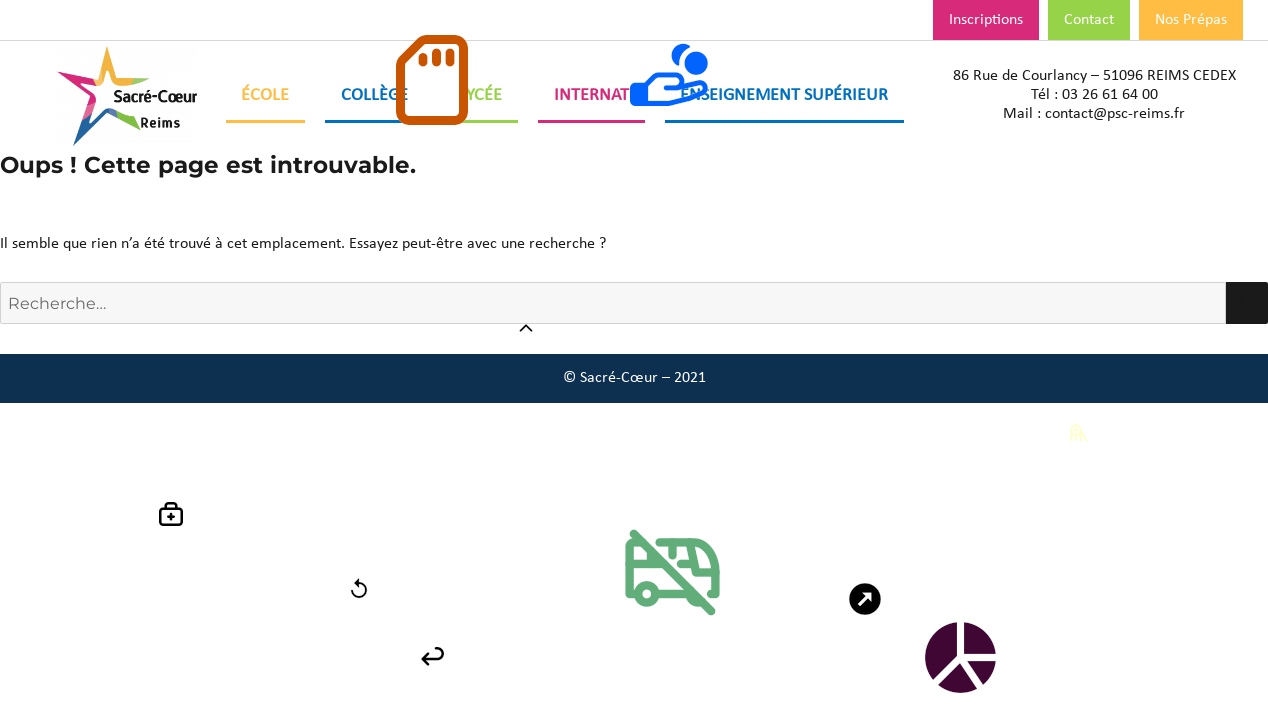 Image resolution: width=1268 pixels, height=720 pixels. I want to click on open link in new tab or window, so click(865, 599).